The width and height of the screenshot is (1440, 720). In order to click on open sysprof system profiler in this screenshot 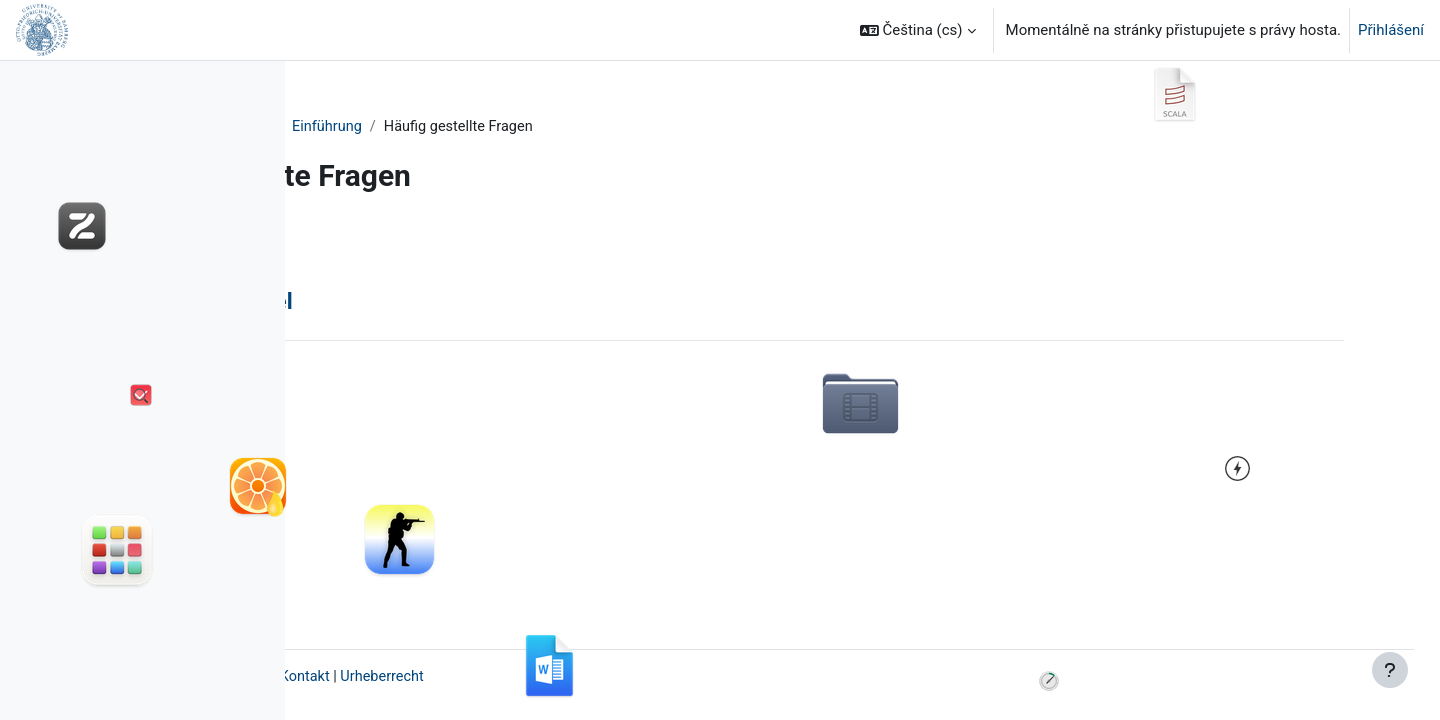, I will do `click(1049, 681)`.